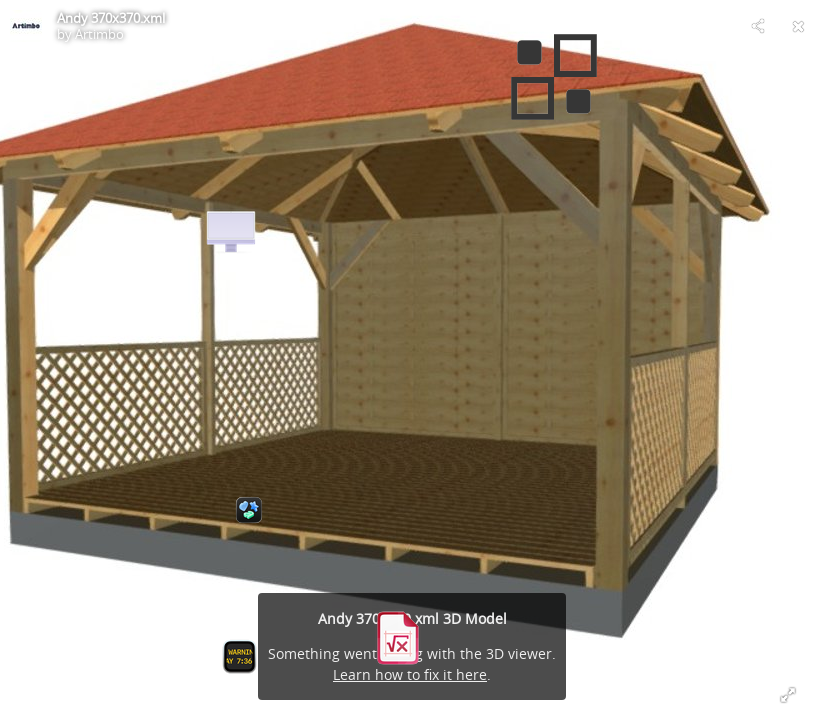 The image size is (824, 720). I want to click on libreoffice math formula document file, so click(398, 638).